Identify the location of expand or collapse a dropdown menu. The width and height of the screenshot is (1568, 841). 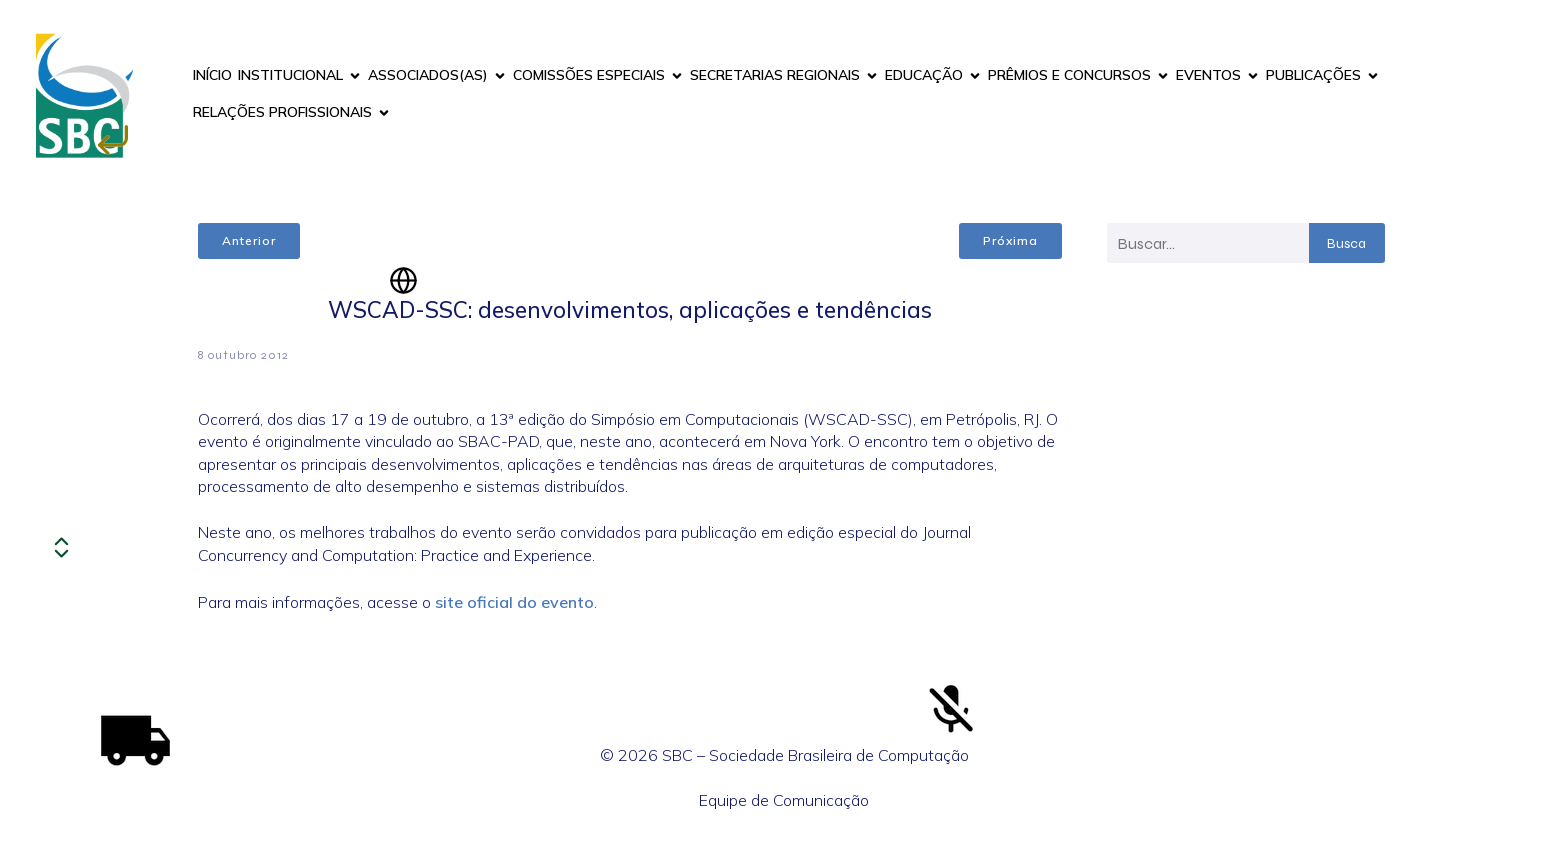
(61, 547).